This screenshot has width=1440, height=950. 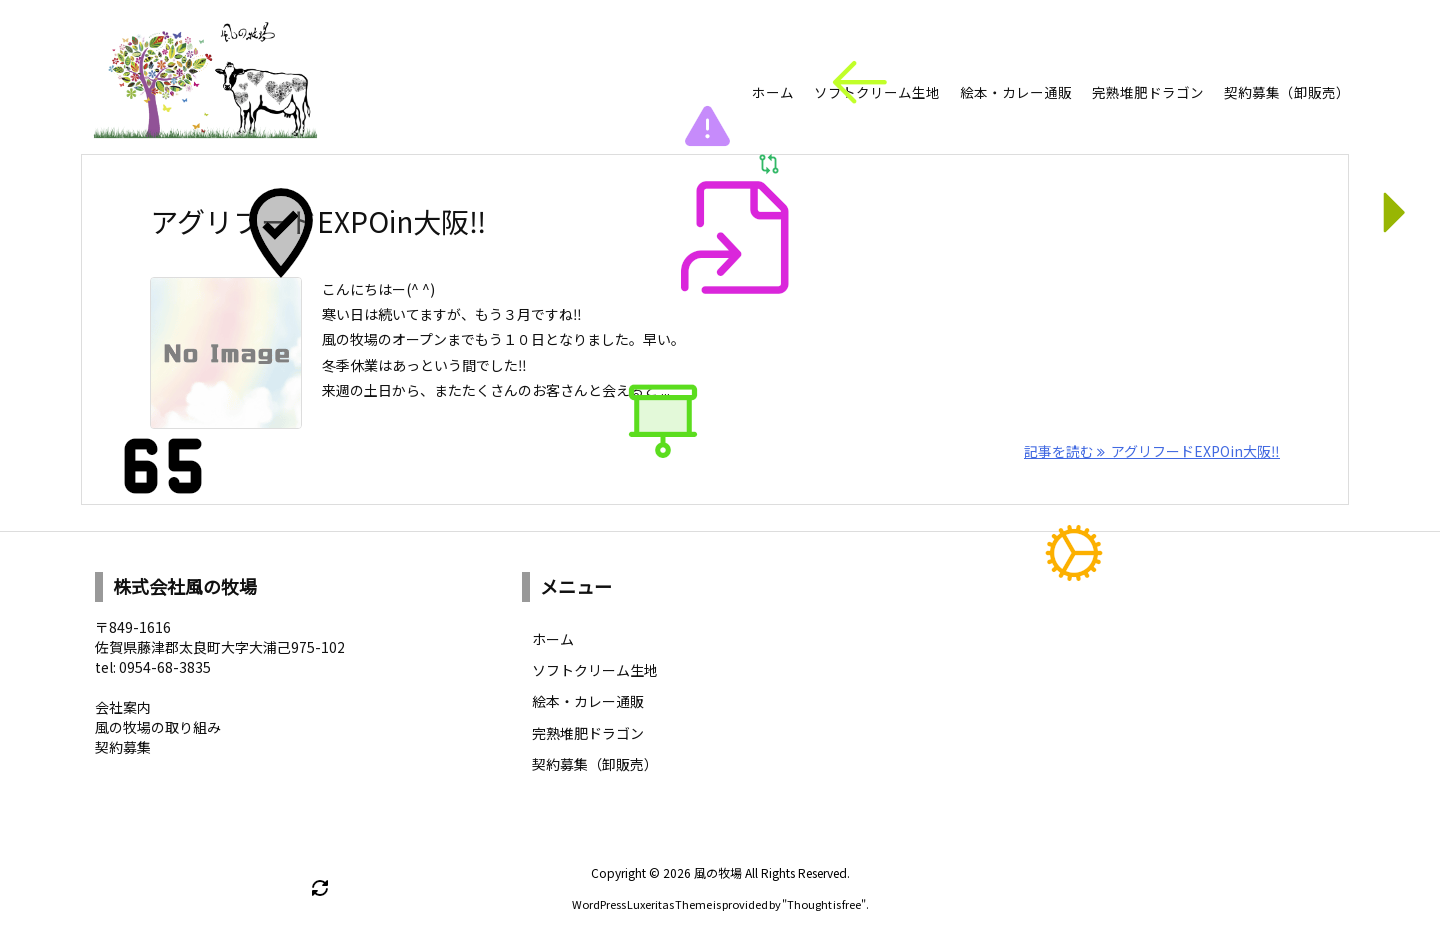 I want to click on confirm or select a voting location, so click(x=281, y=232).